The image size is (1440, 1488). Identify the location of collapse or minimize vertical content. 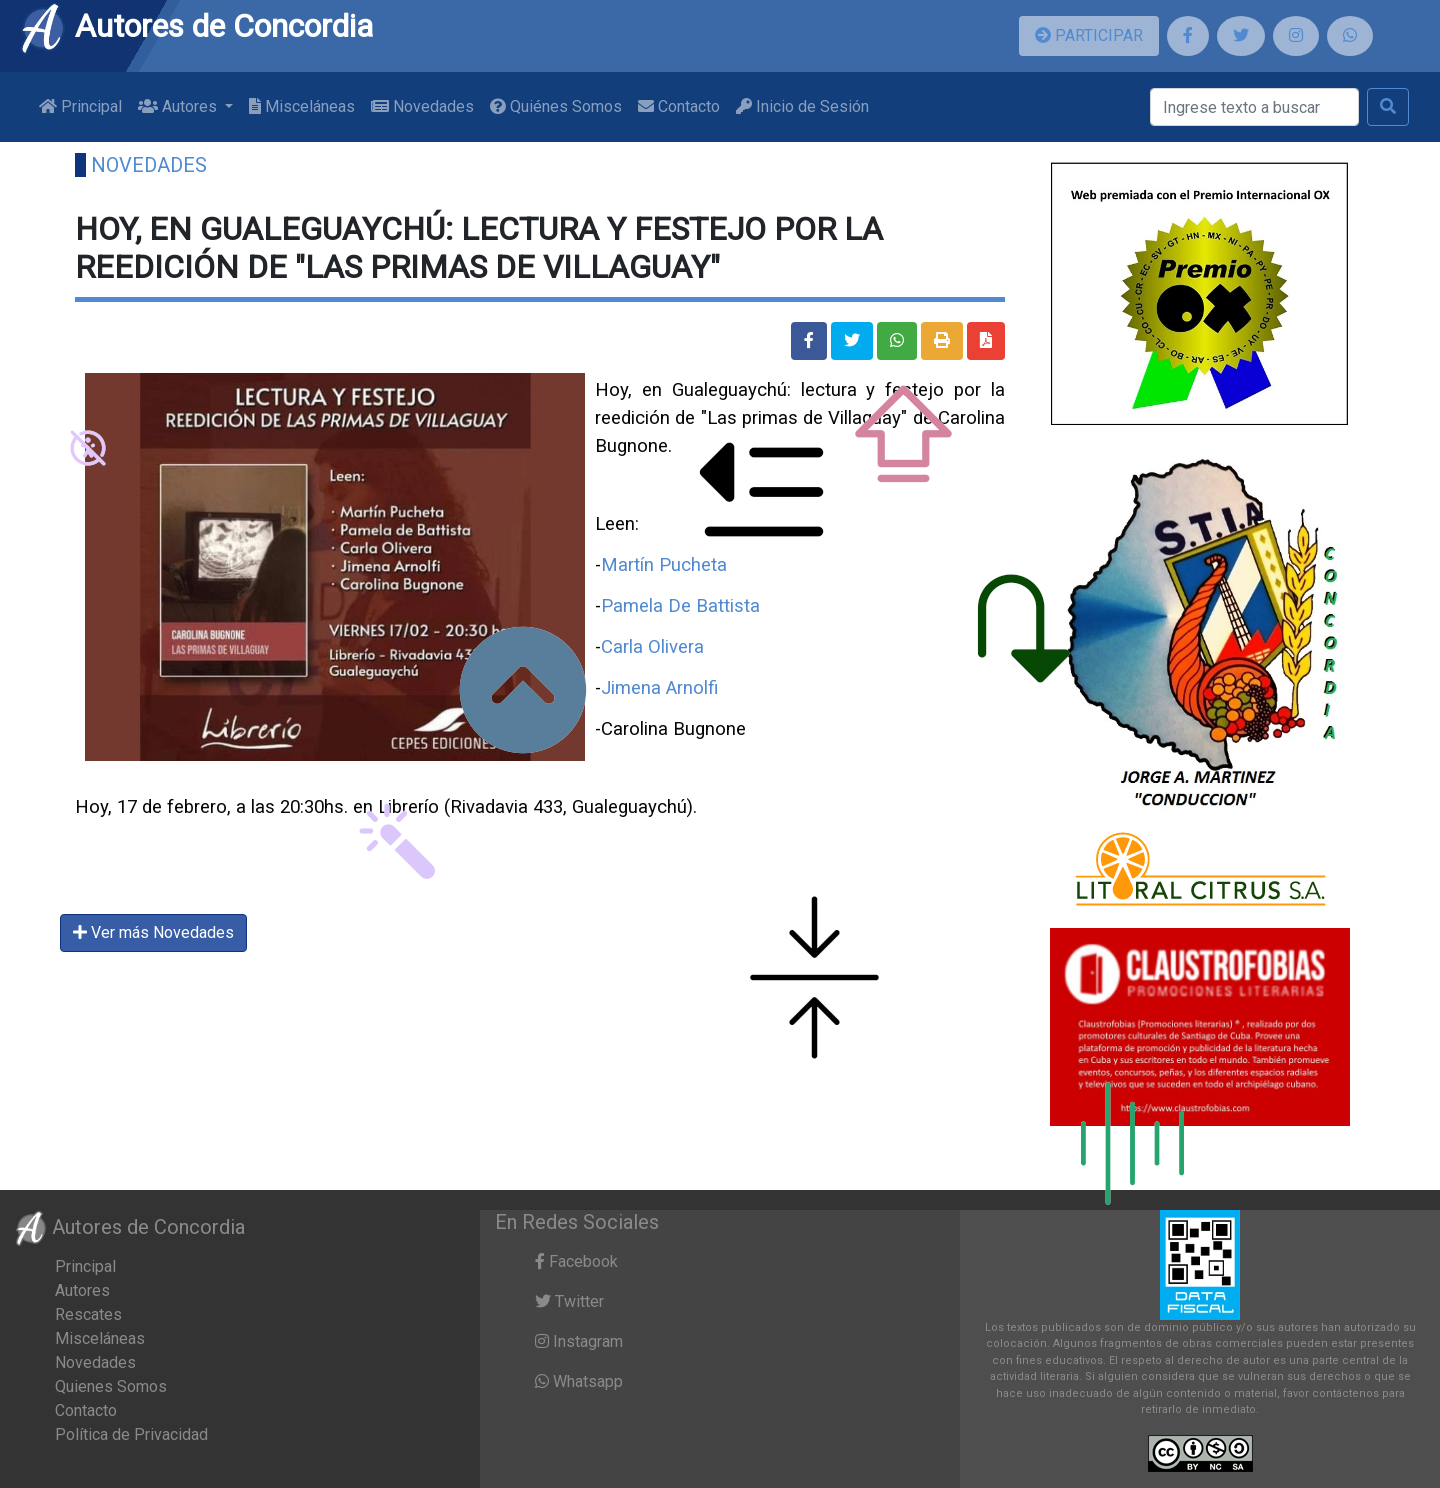
(814, 977).